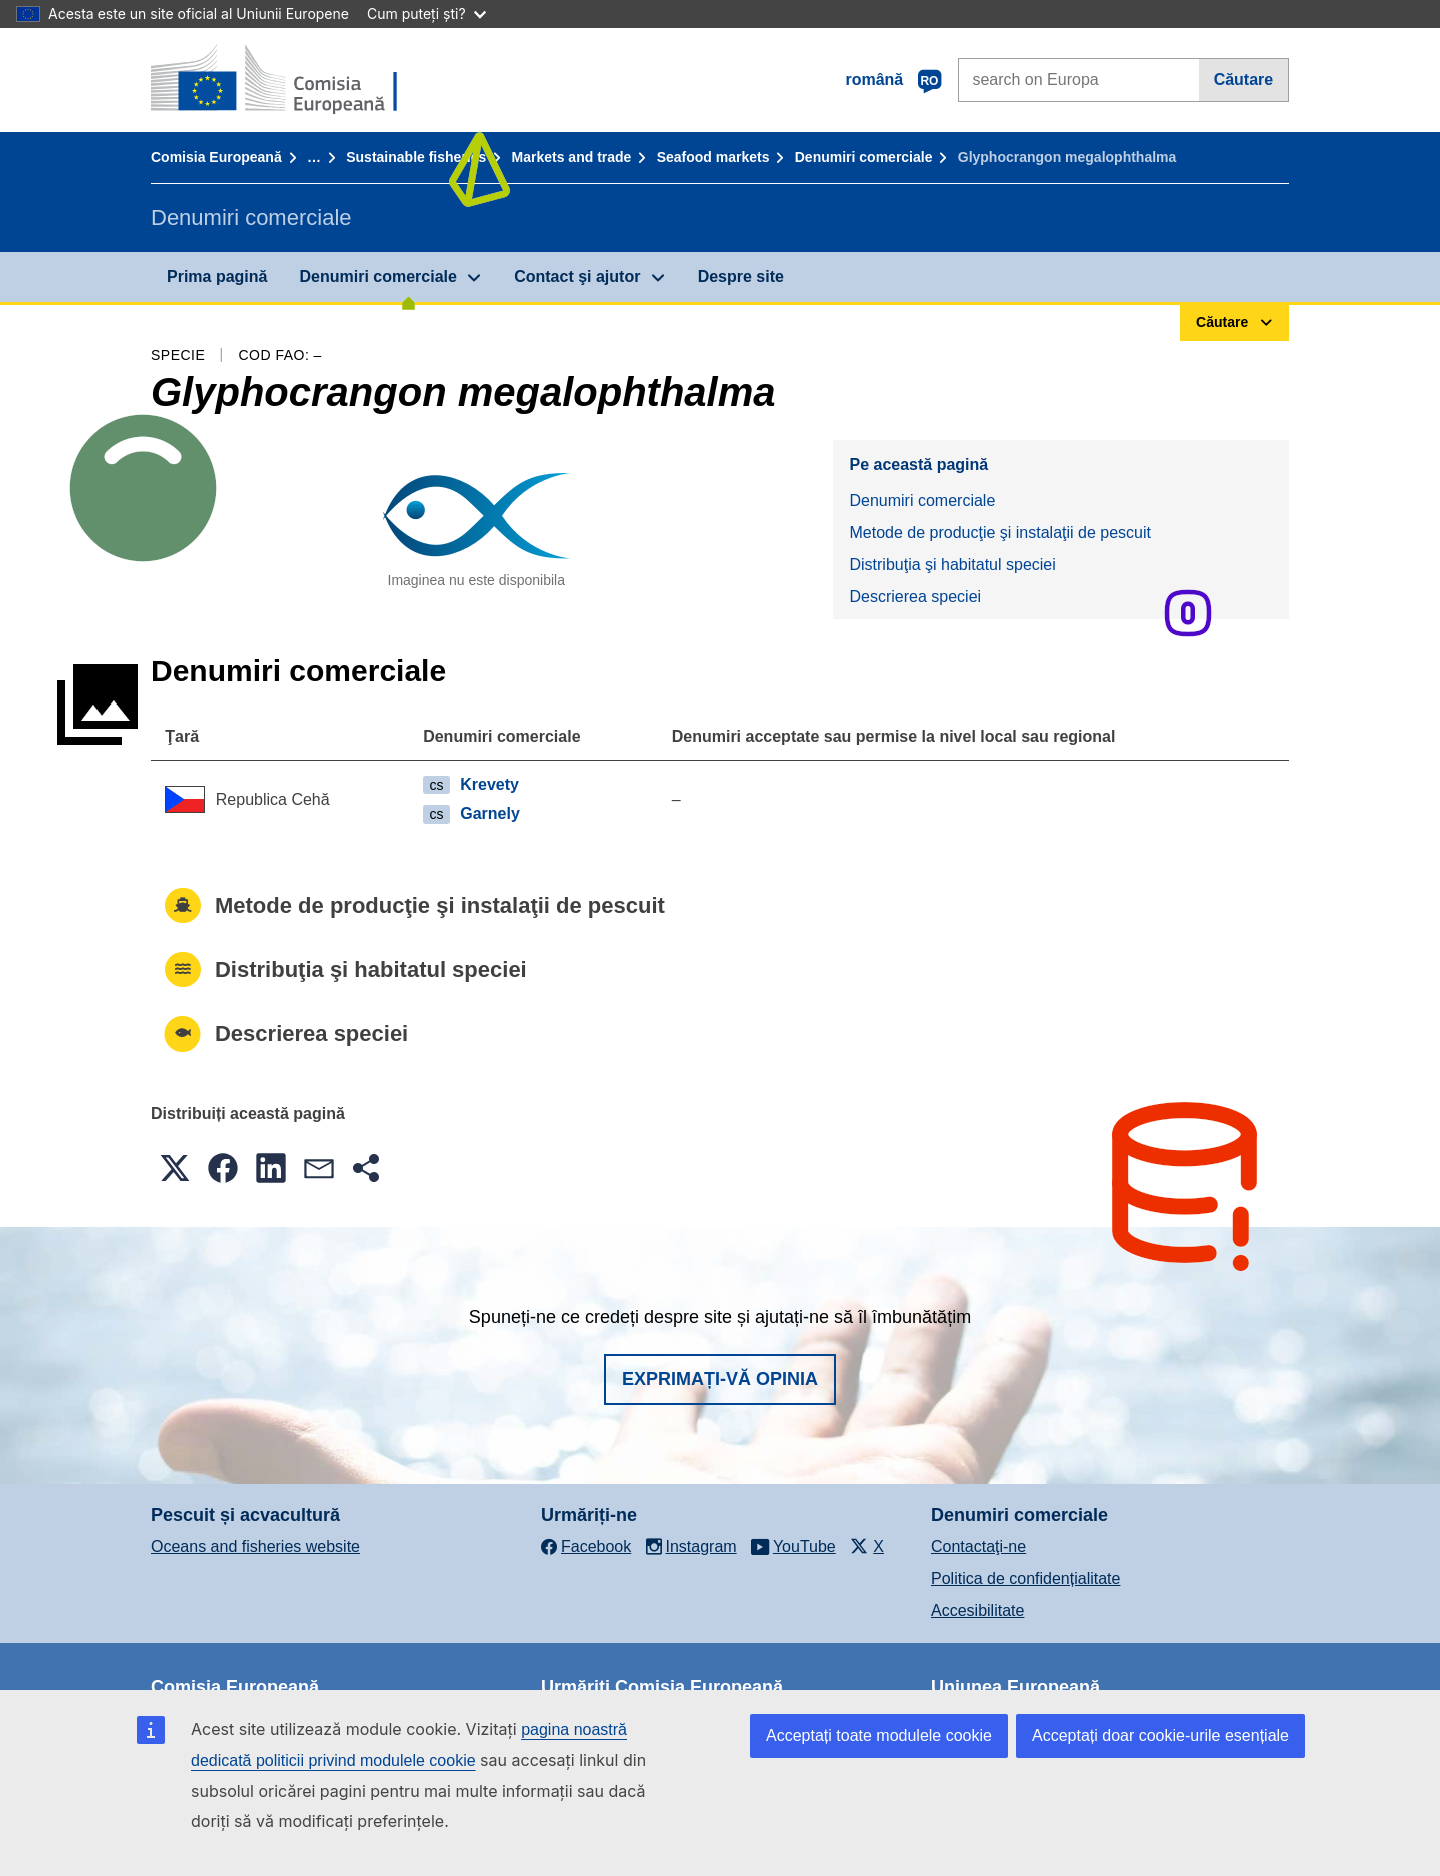 The width and height of the screenshot is (1440, 1876). I want to click on indicates zero items or empty count, so click(1188, 613).